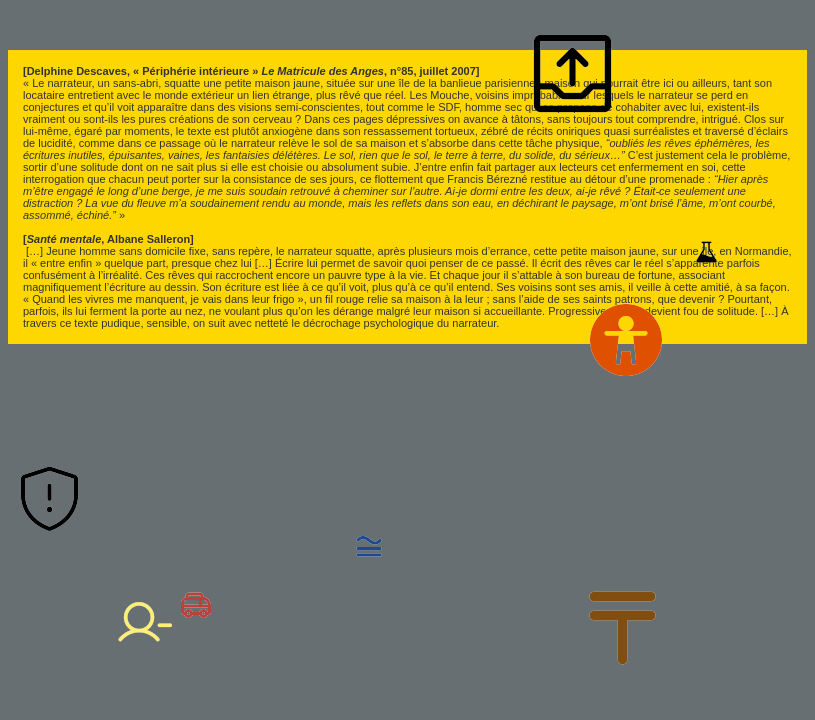 Image resolution: width=815 pixels, height=720 pixels. What do you see at coordinates (622, 626) in the screenshot?
I see `indicates kazakhstani tenge currency` at bounding box center [622, 626].